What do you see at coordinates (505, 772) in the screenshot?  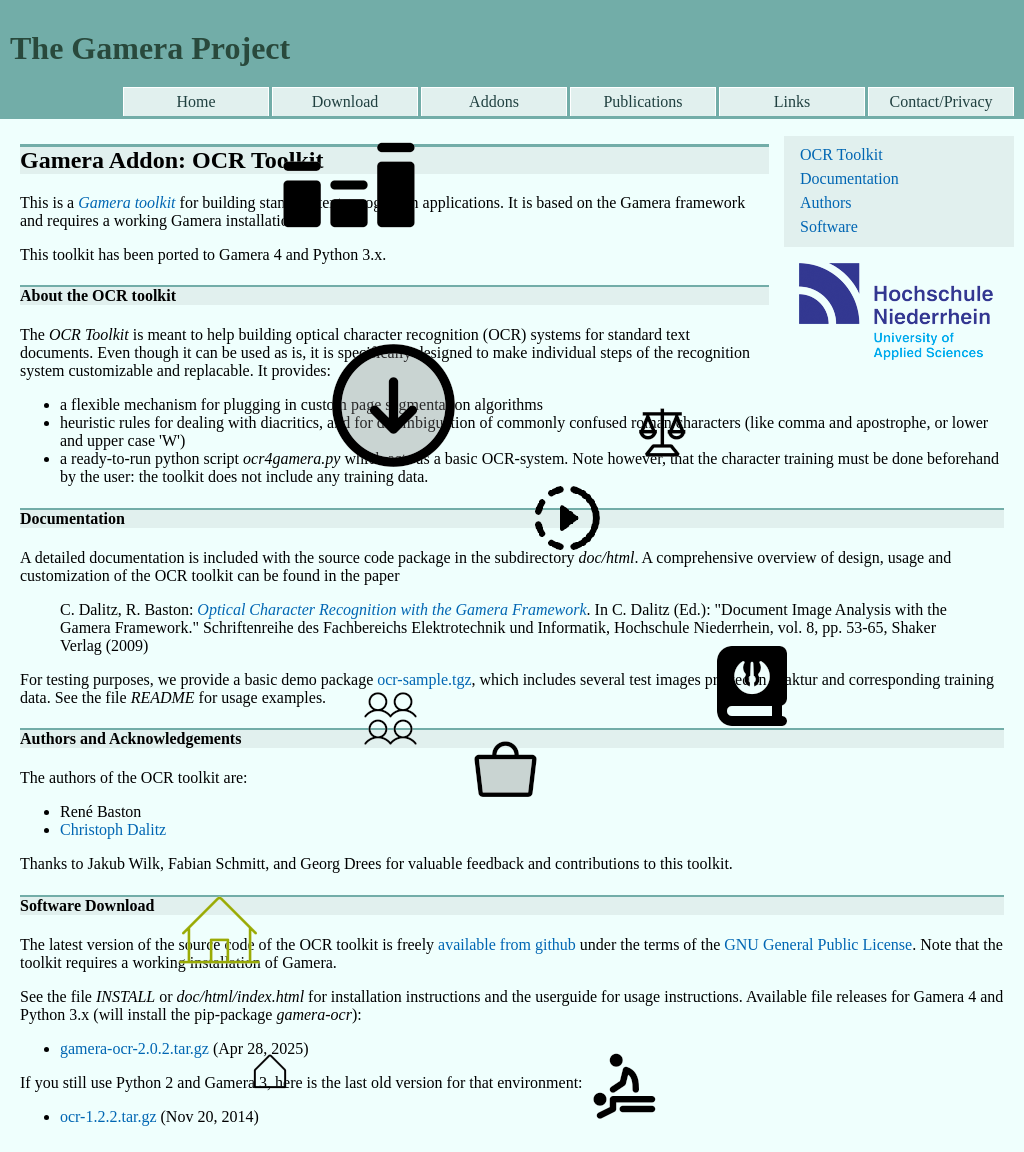 I see `view your shopping bag` at bounding box center [505, 772].